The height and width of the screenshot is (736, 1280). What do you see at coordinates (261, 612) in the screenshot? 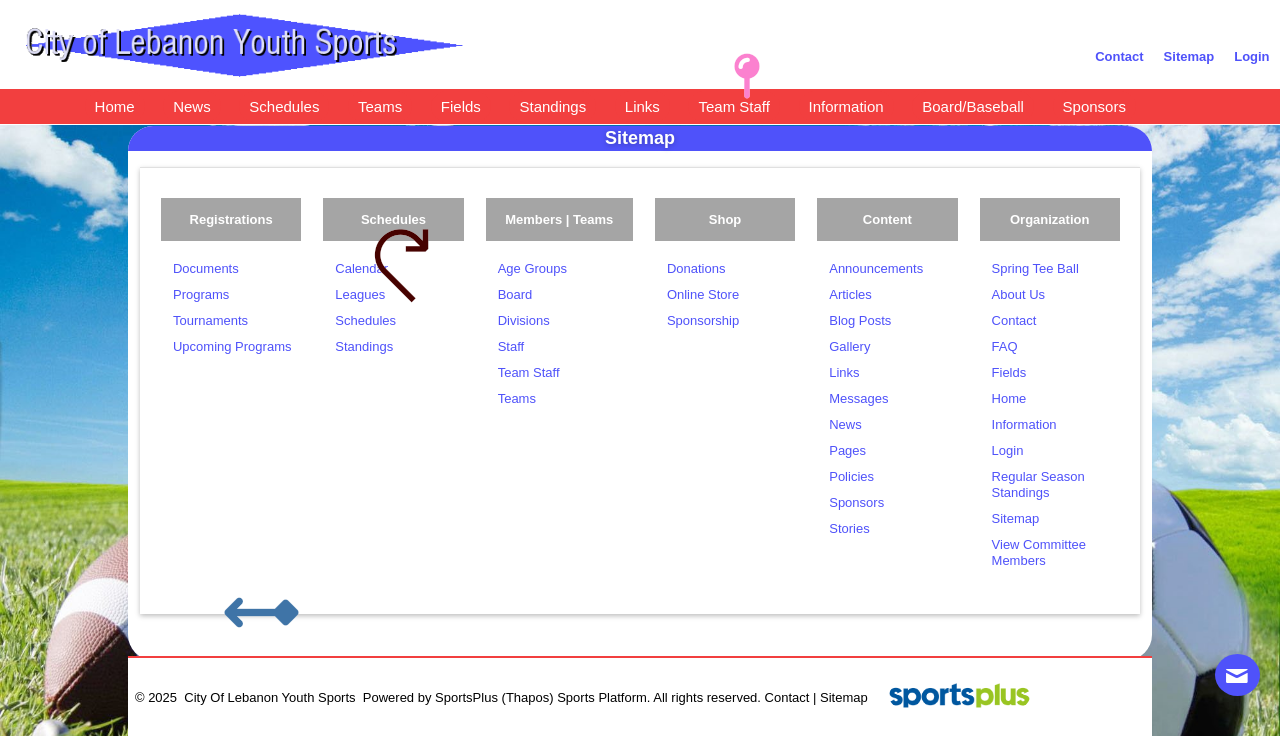
I see `go back or return to previous step` at bounding box center [261, 612].